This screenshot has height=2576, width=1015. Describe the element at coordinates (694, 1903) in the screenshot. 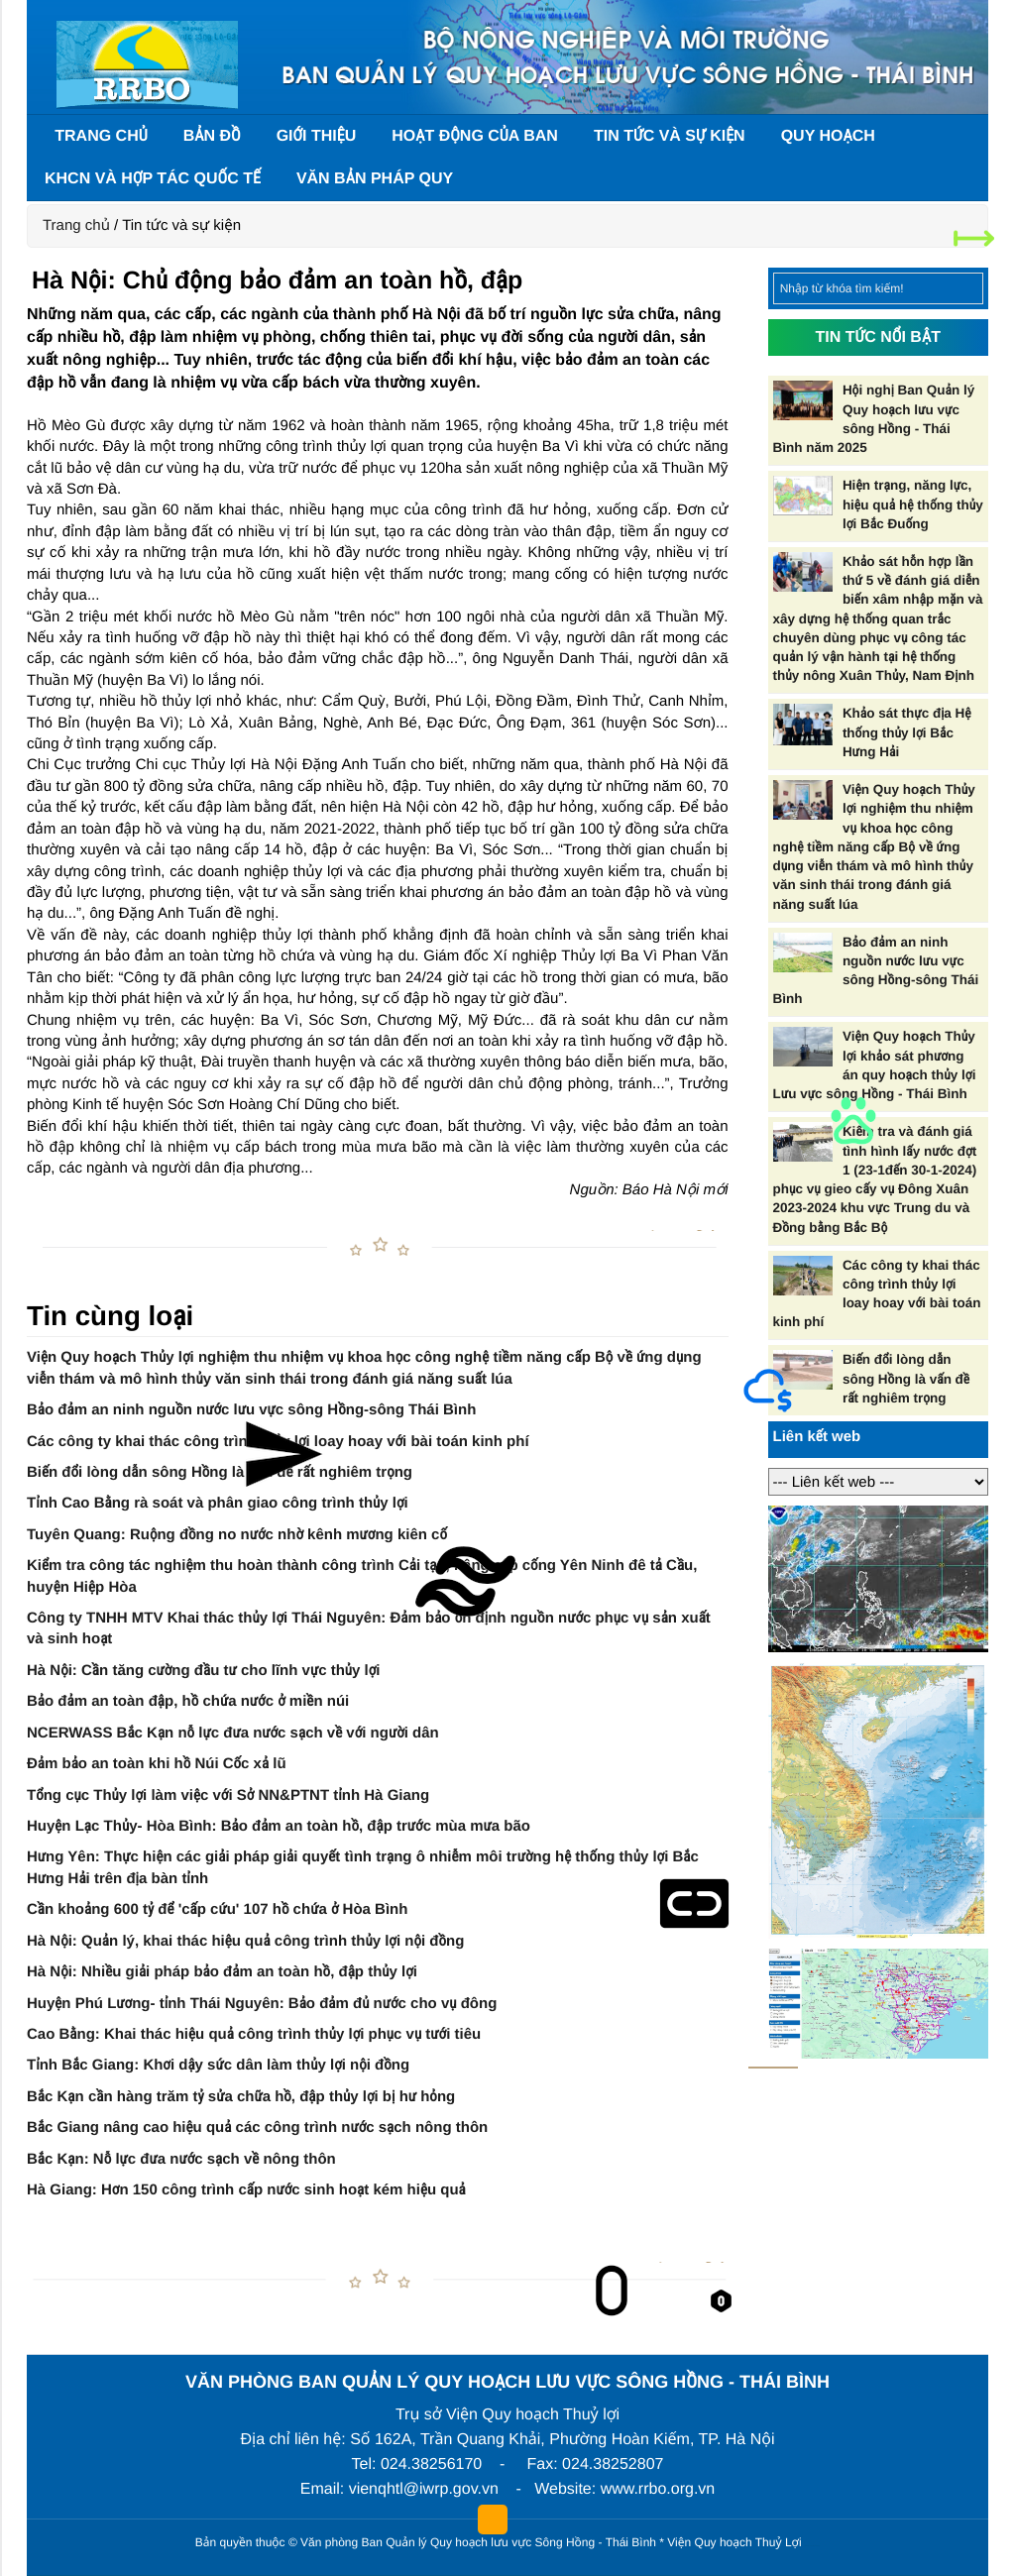

I see `unlink or disconnect a shared resource` at that location.